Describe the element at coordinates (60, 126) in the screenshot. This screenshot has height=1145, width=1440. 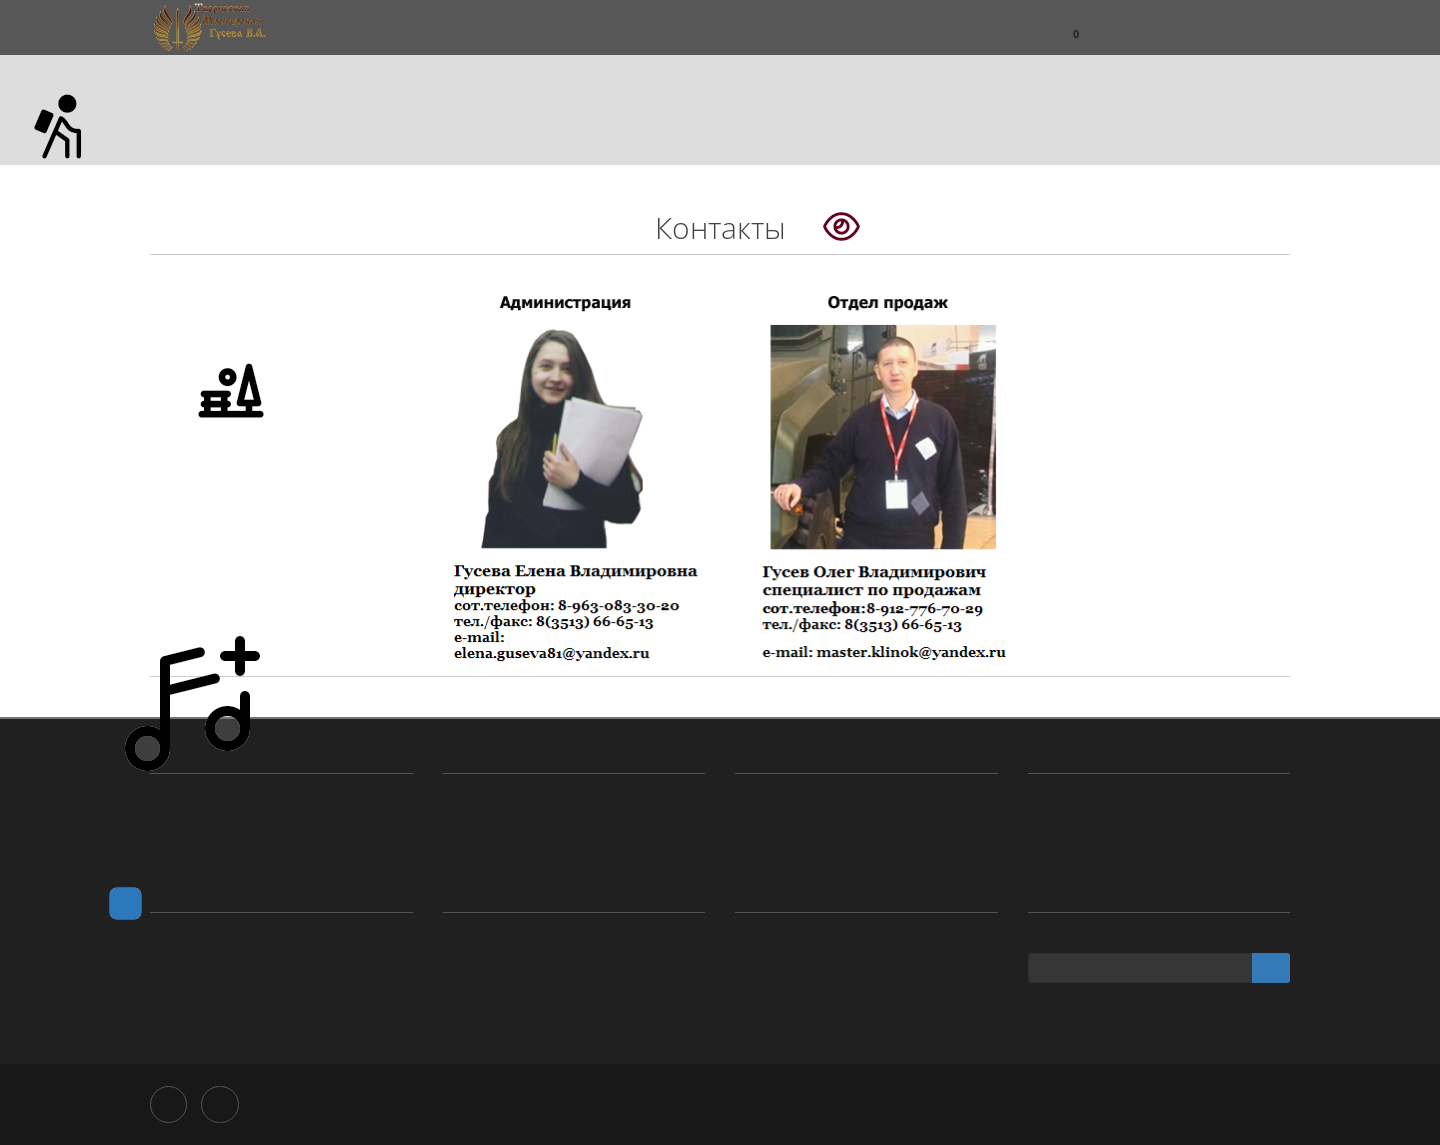
I see `access hiking trails or outdoor activities` at that location.